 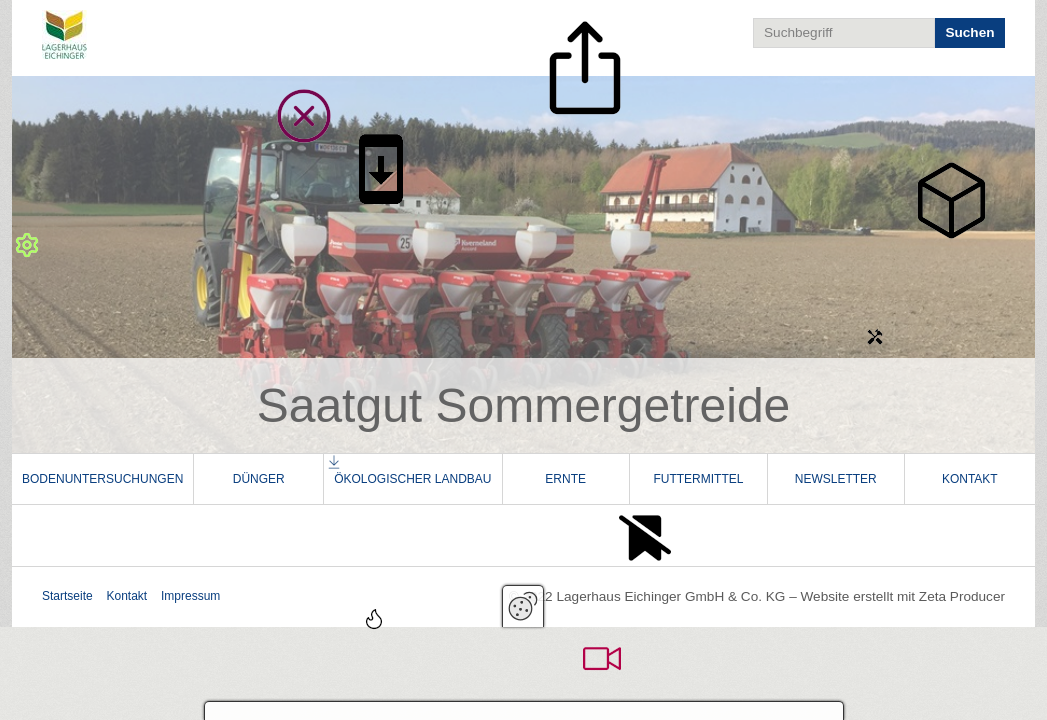 What do you see at coordinates (585, 70) in the screenshot?
I see `share this content` at bounding box center [585, 70].